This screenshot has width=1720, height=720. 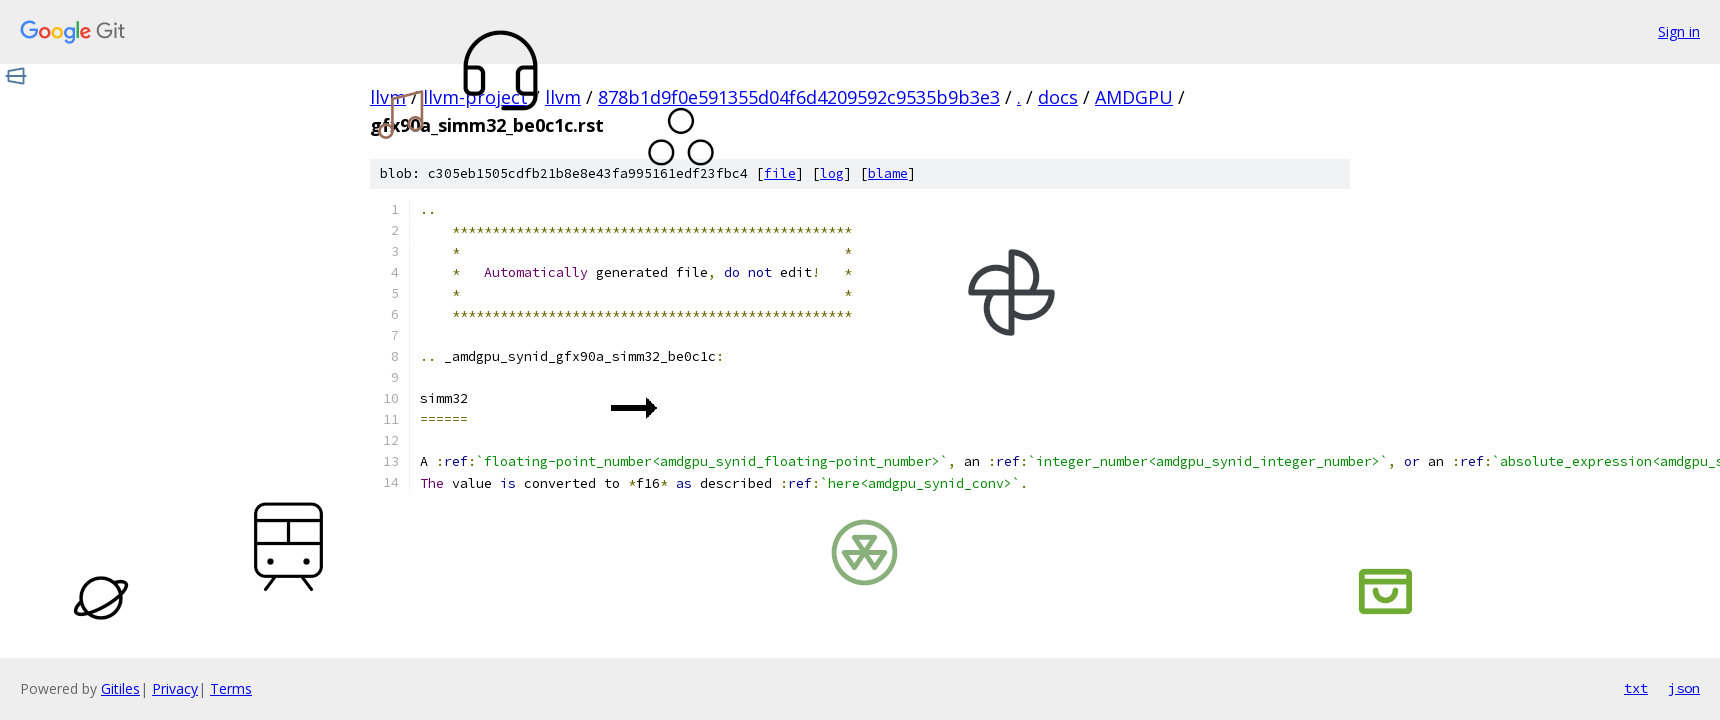 I want to click on proceed to the next step, so click(x=634, y=408).